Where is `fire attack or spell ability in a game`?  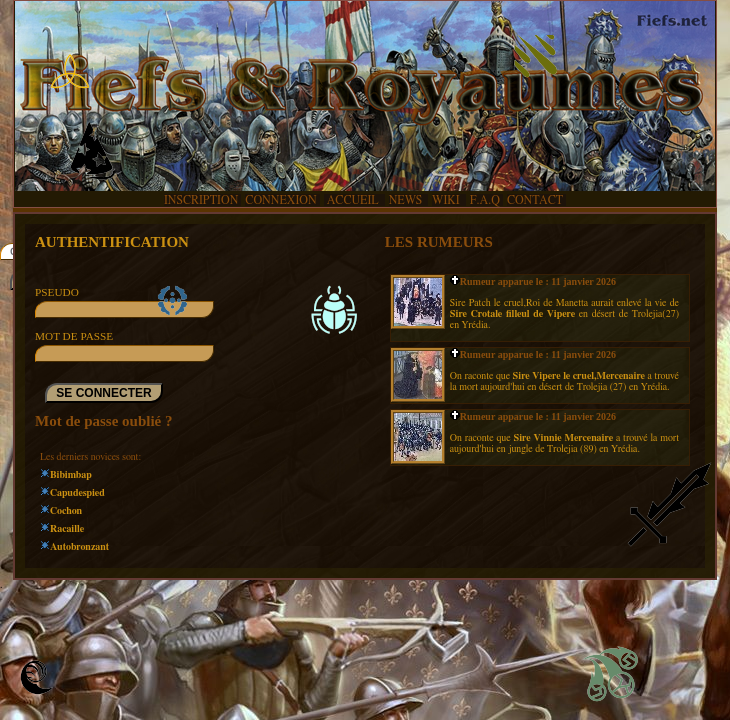
fire attack or spell ability in a game is located at coordinates (609, 673).